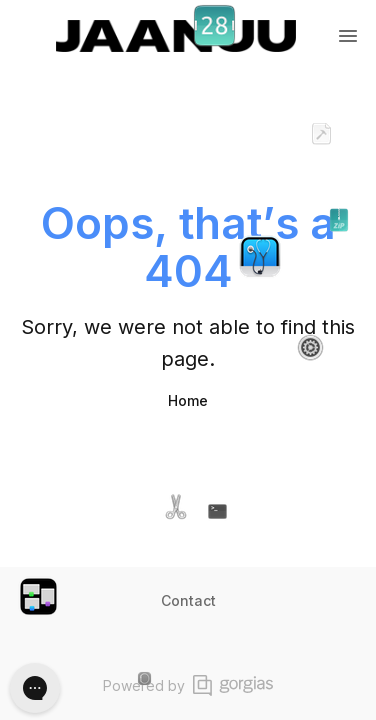 Image resolution: width=376 pixels, height=720 pixels. Describe the element at coordinates (38, 596) in the screenshot. I see `open mission control to view all windows and desktops` at that location.